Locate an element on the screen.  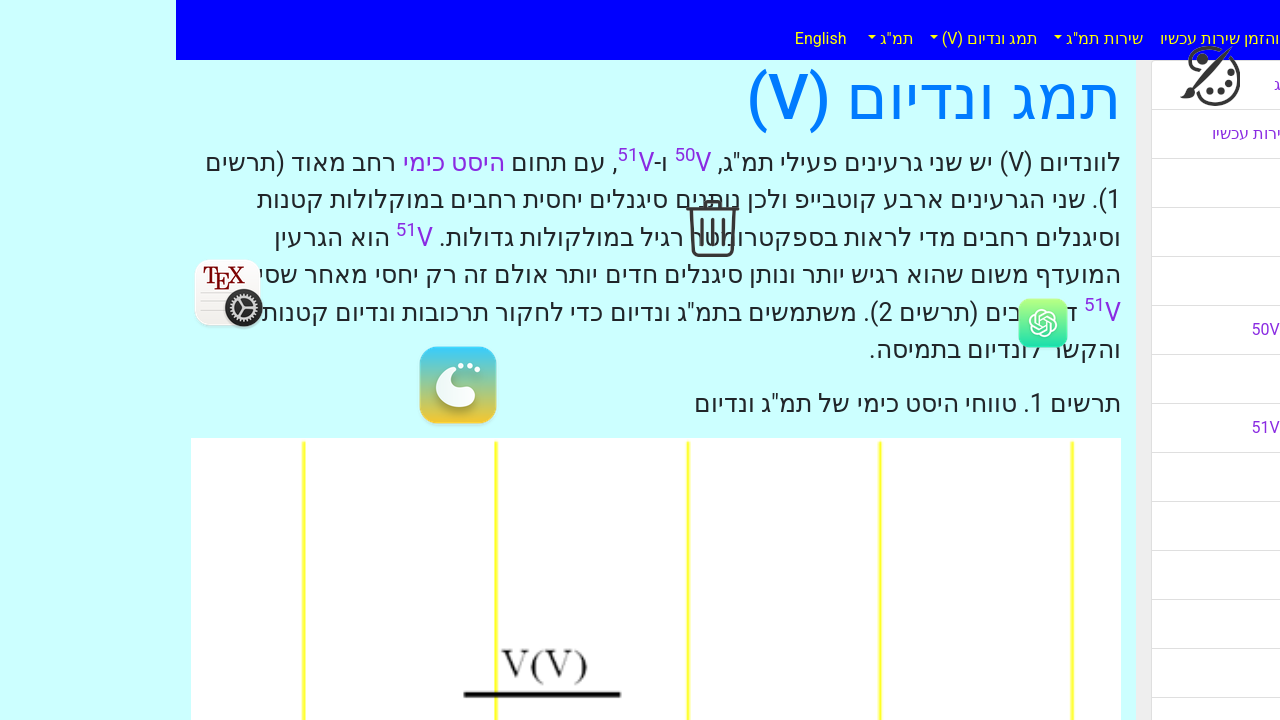
open the plasma desktop environment app is located at coordinates (458, 385).